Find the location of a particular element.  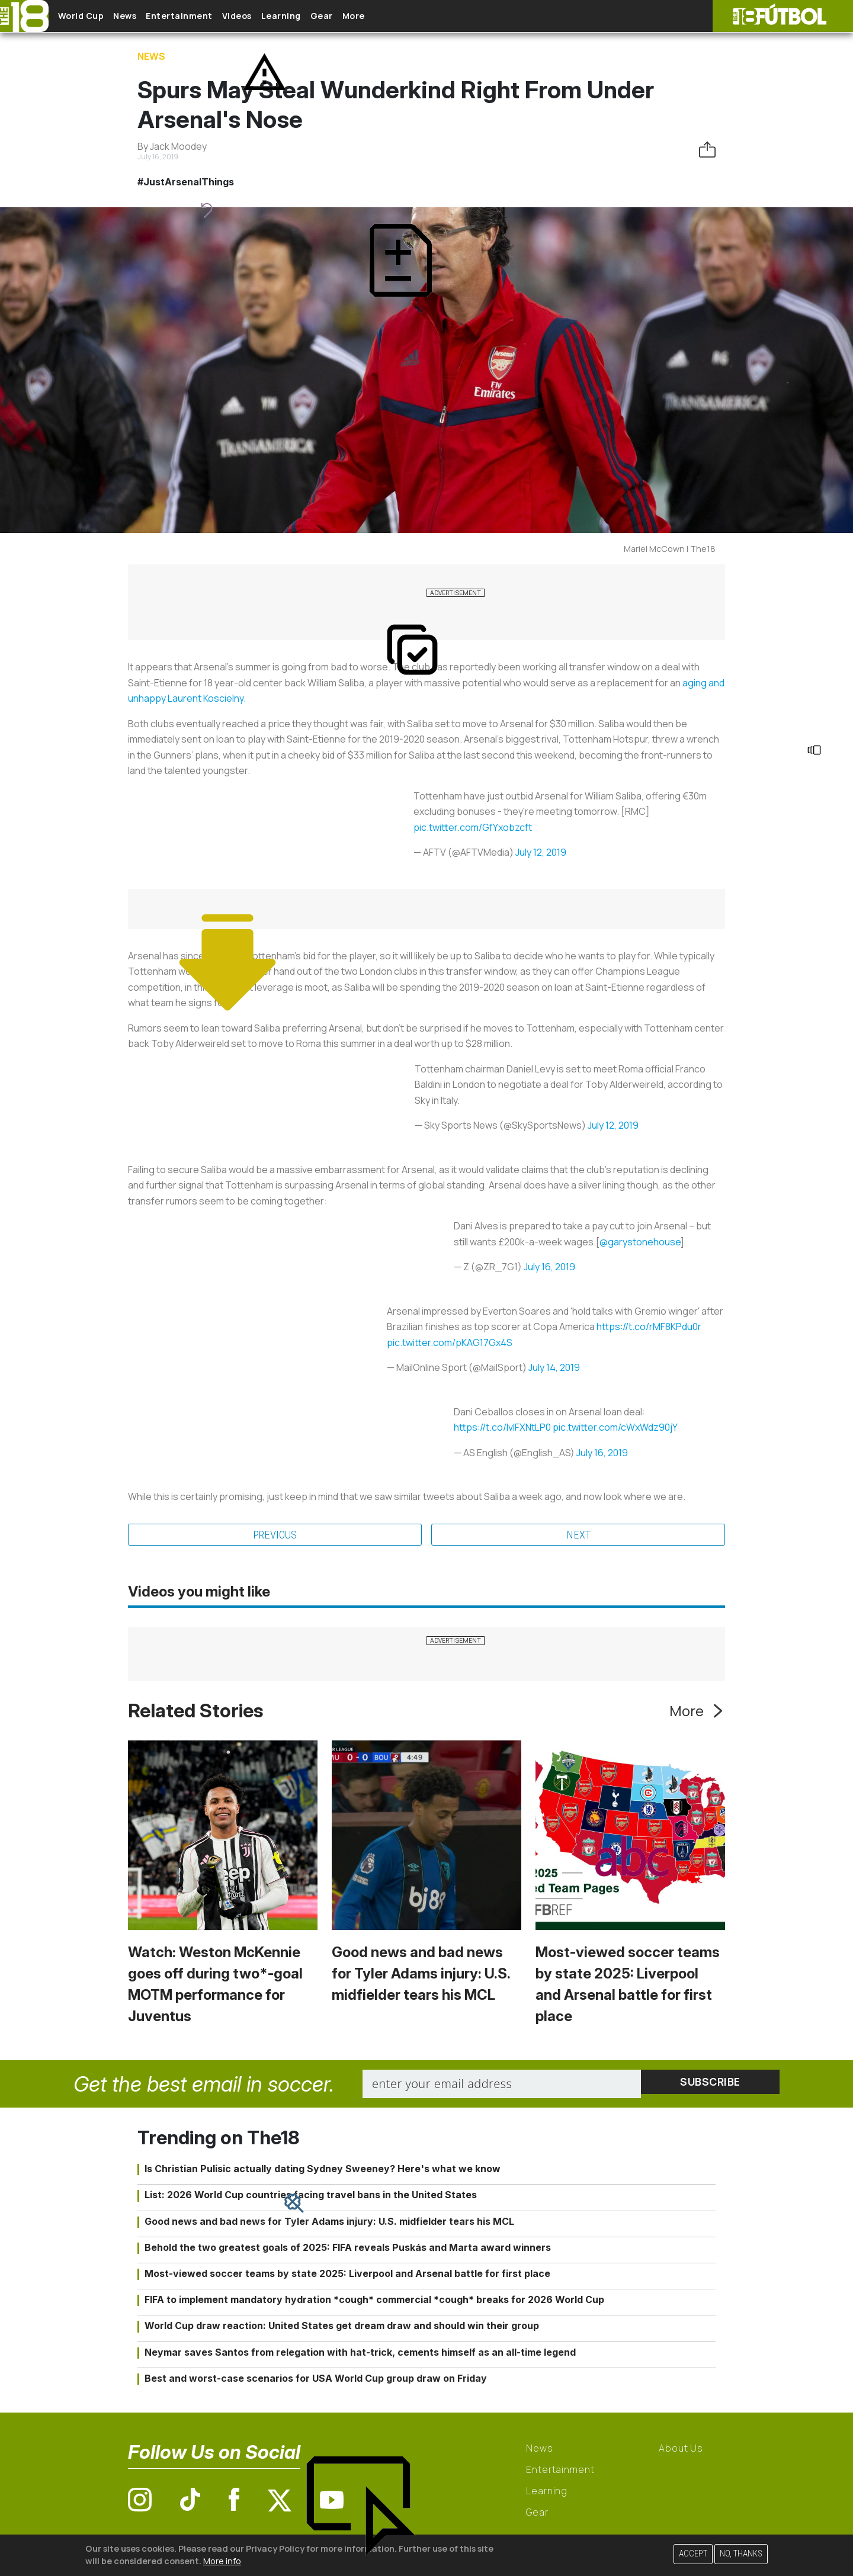

view version history is located at coordinates (814, 750).